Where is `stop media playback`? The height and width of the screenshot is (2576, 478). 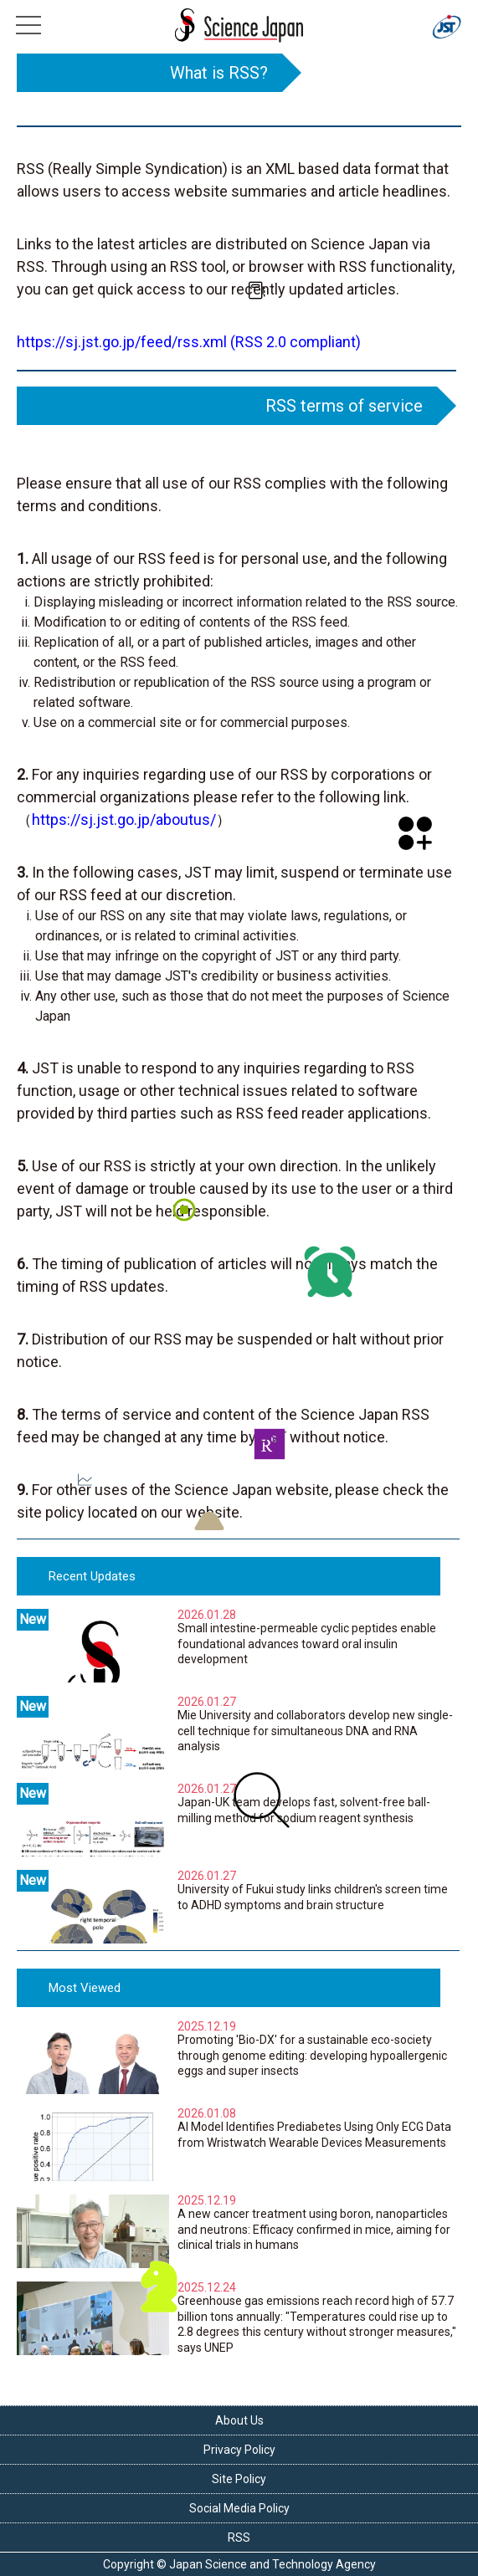 stop media playback is located at coordinates (184, 1210).